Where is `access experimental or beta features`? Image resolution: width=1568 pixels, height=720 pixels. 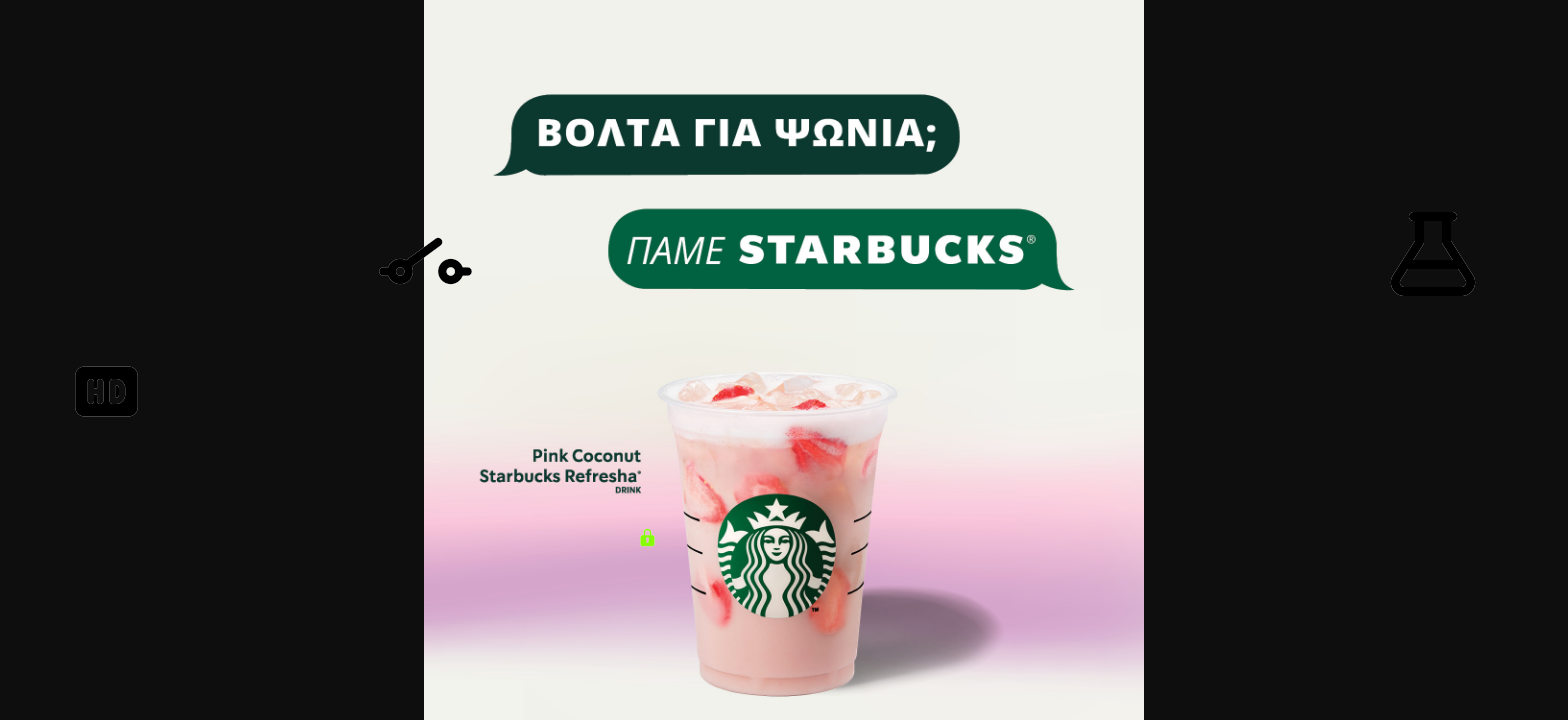
access experimental or beta features is located at coordinates (1433, 254).